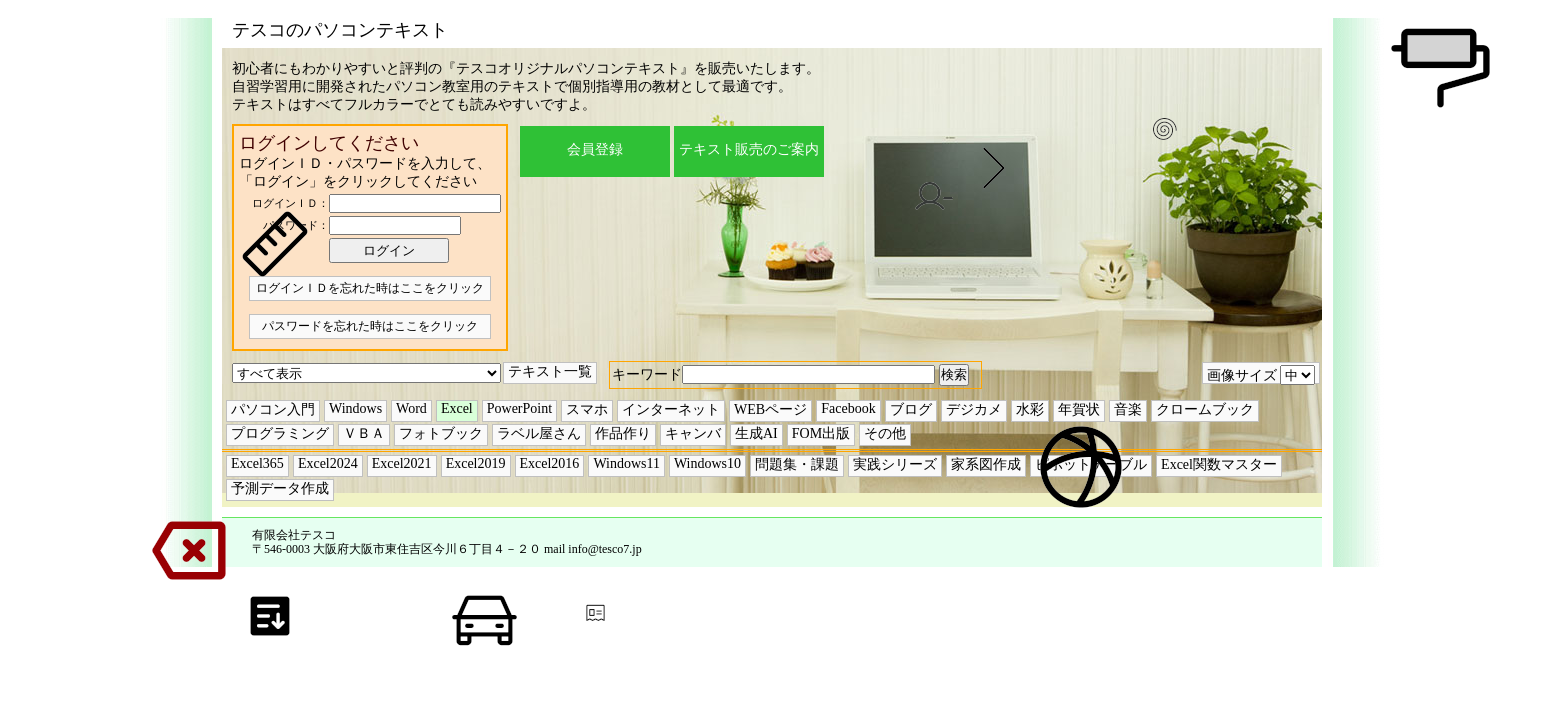 This screenshot has height=720, width=1544. Describe the element at coordinates (992, 168) in the screenshot. I see `navigate to the next item or page` at that location.